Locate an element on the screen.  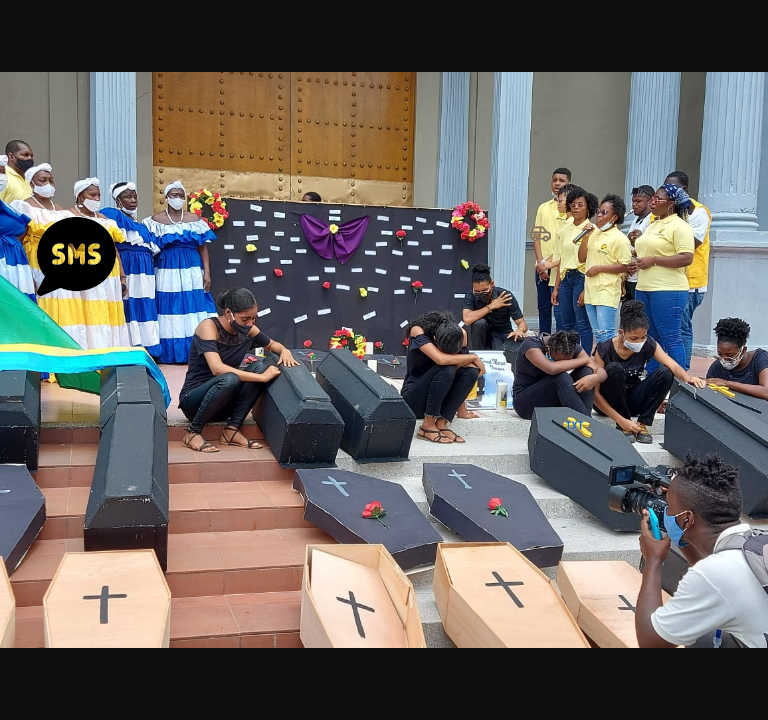
open text messaging app is located at coordinates (76, 256).